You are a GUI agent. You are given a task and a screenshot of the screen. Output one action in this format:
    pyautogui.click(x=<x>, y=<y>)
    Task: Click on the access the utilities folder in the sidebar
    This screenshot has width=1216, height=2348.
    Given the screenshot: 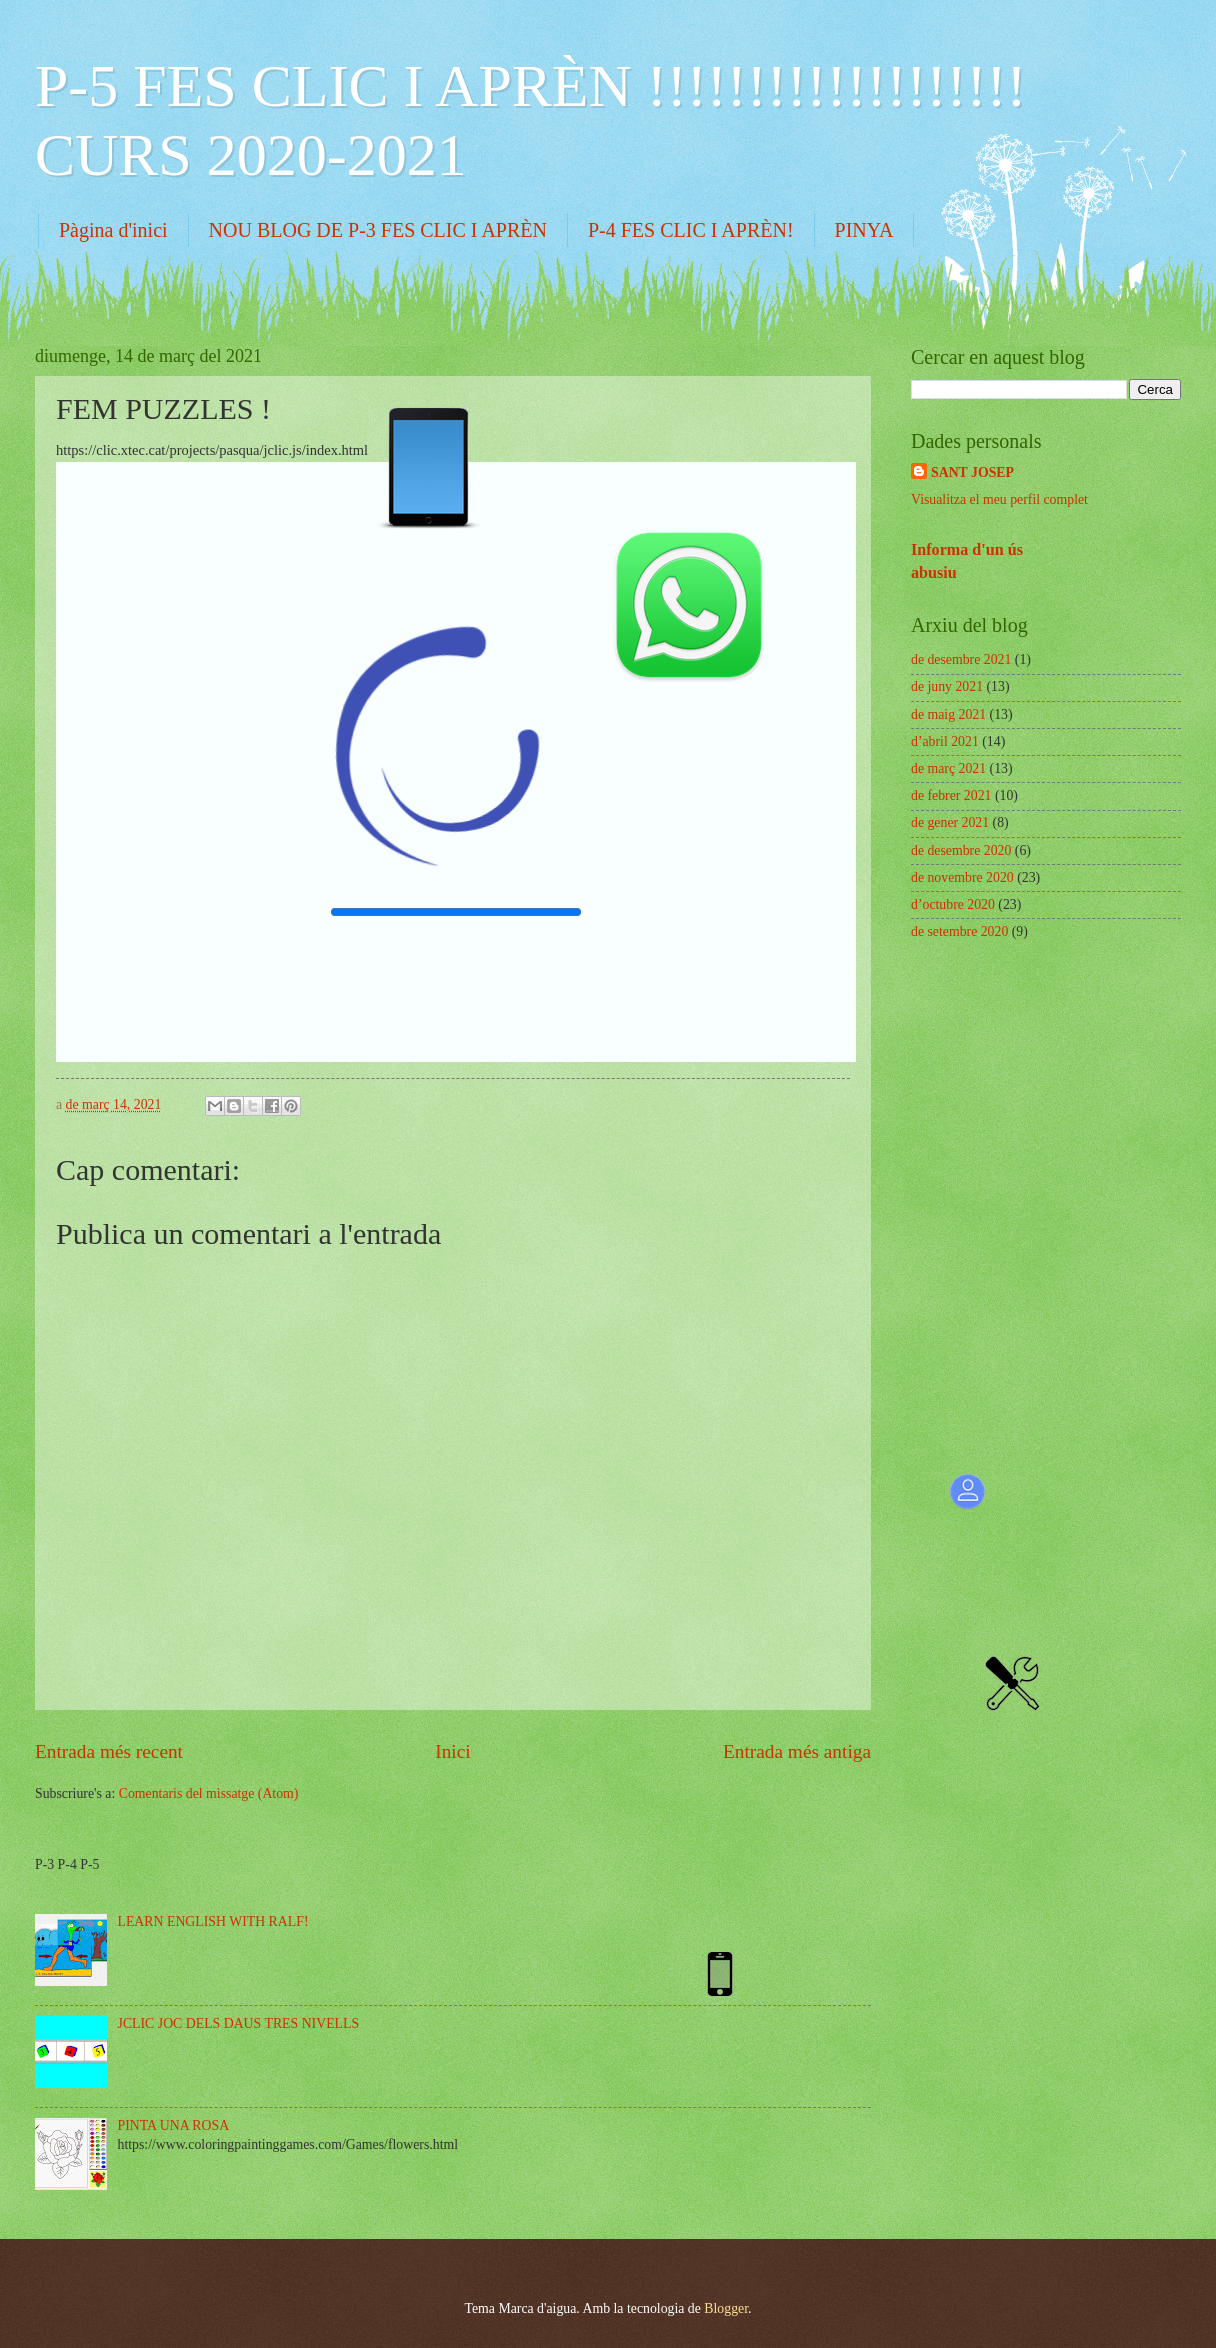 What is the action you would take?
    pyautogui.click(x=1012, y=1683)
    